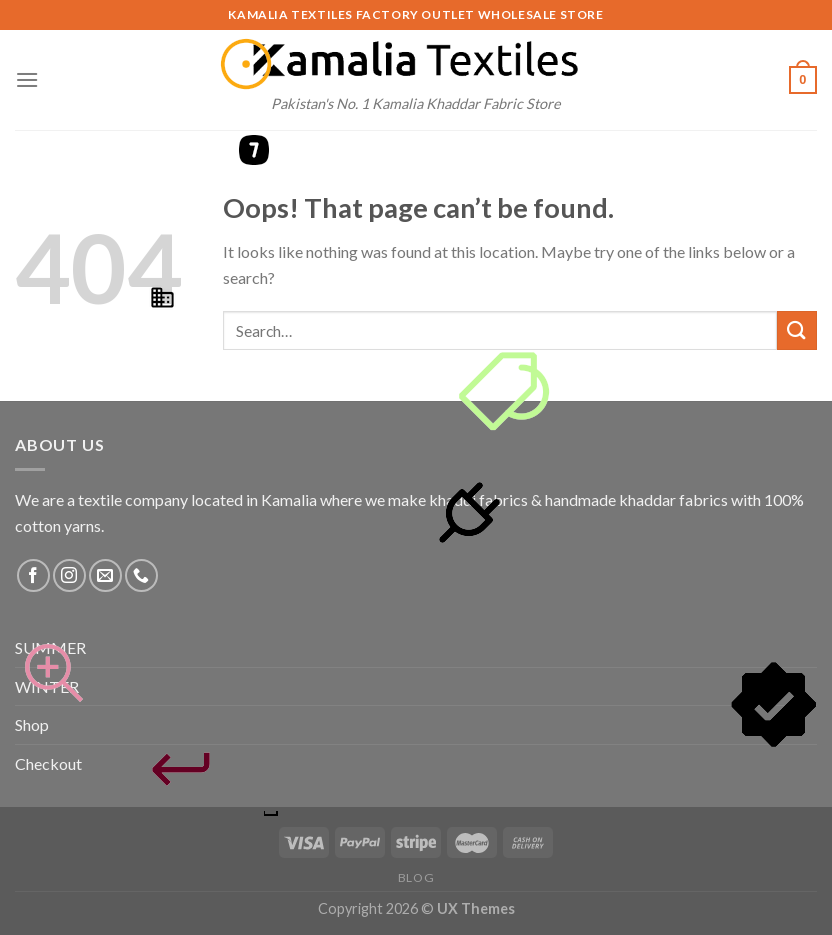 The width and height of the screenshot is (832, 935). What do you see at coordinates (469, 512) in the screenshot?
I see `connect to power source` at bounding box center [469, 512].